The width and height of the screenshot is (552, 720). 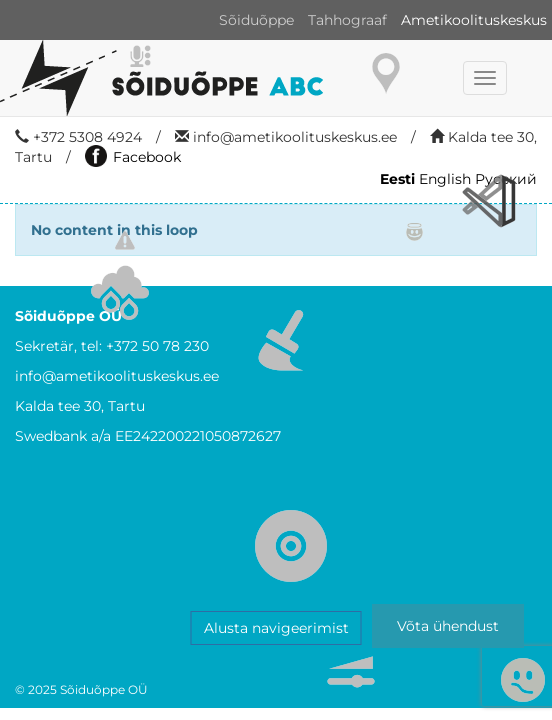 What do you see at coordinates (125, 241) in the screenshot?
I see `indicates a warning or caution in a dialog` at bounding box center [125, 241].